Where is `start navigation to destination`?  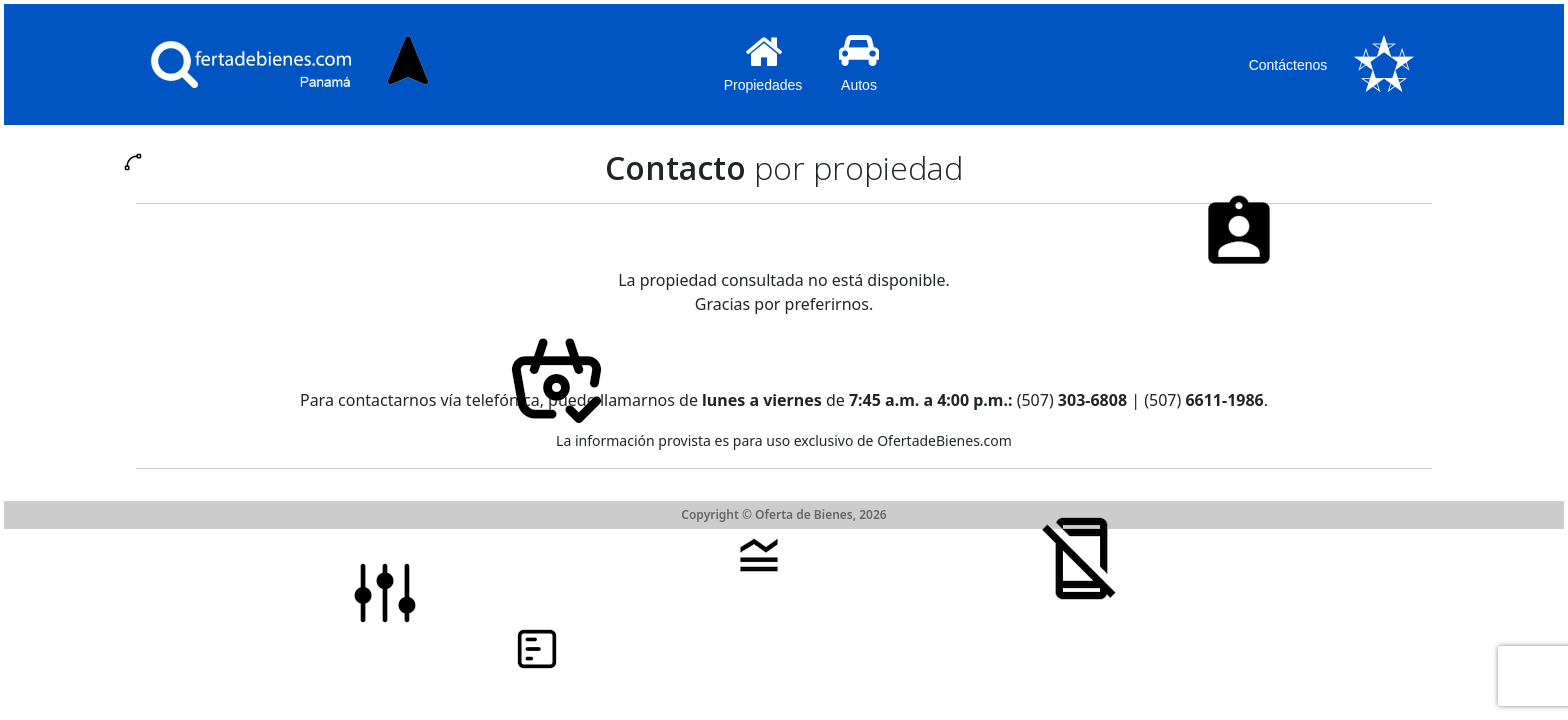 start navigation to destination is located at coordinates (408, 60).